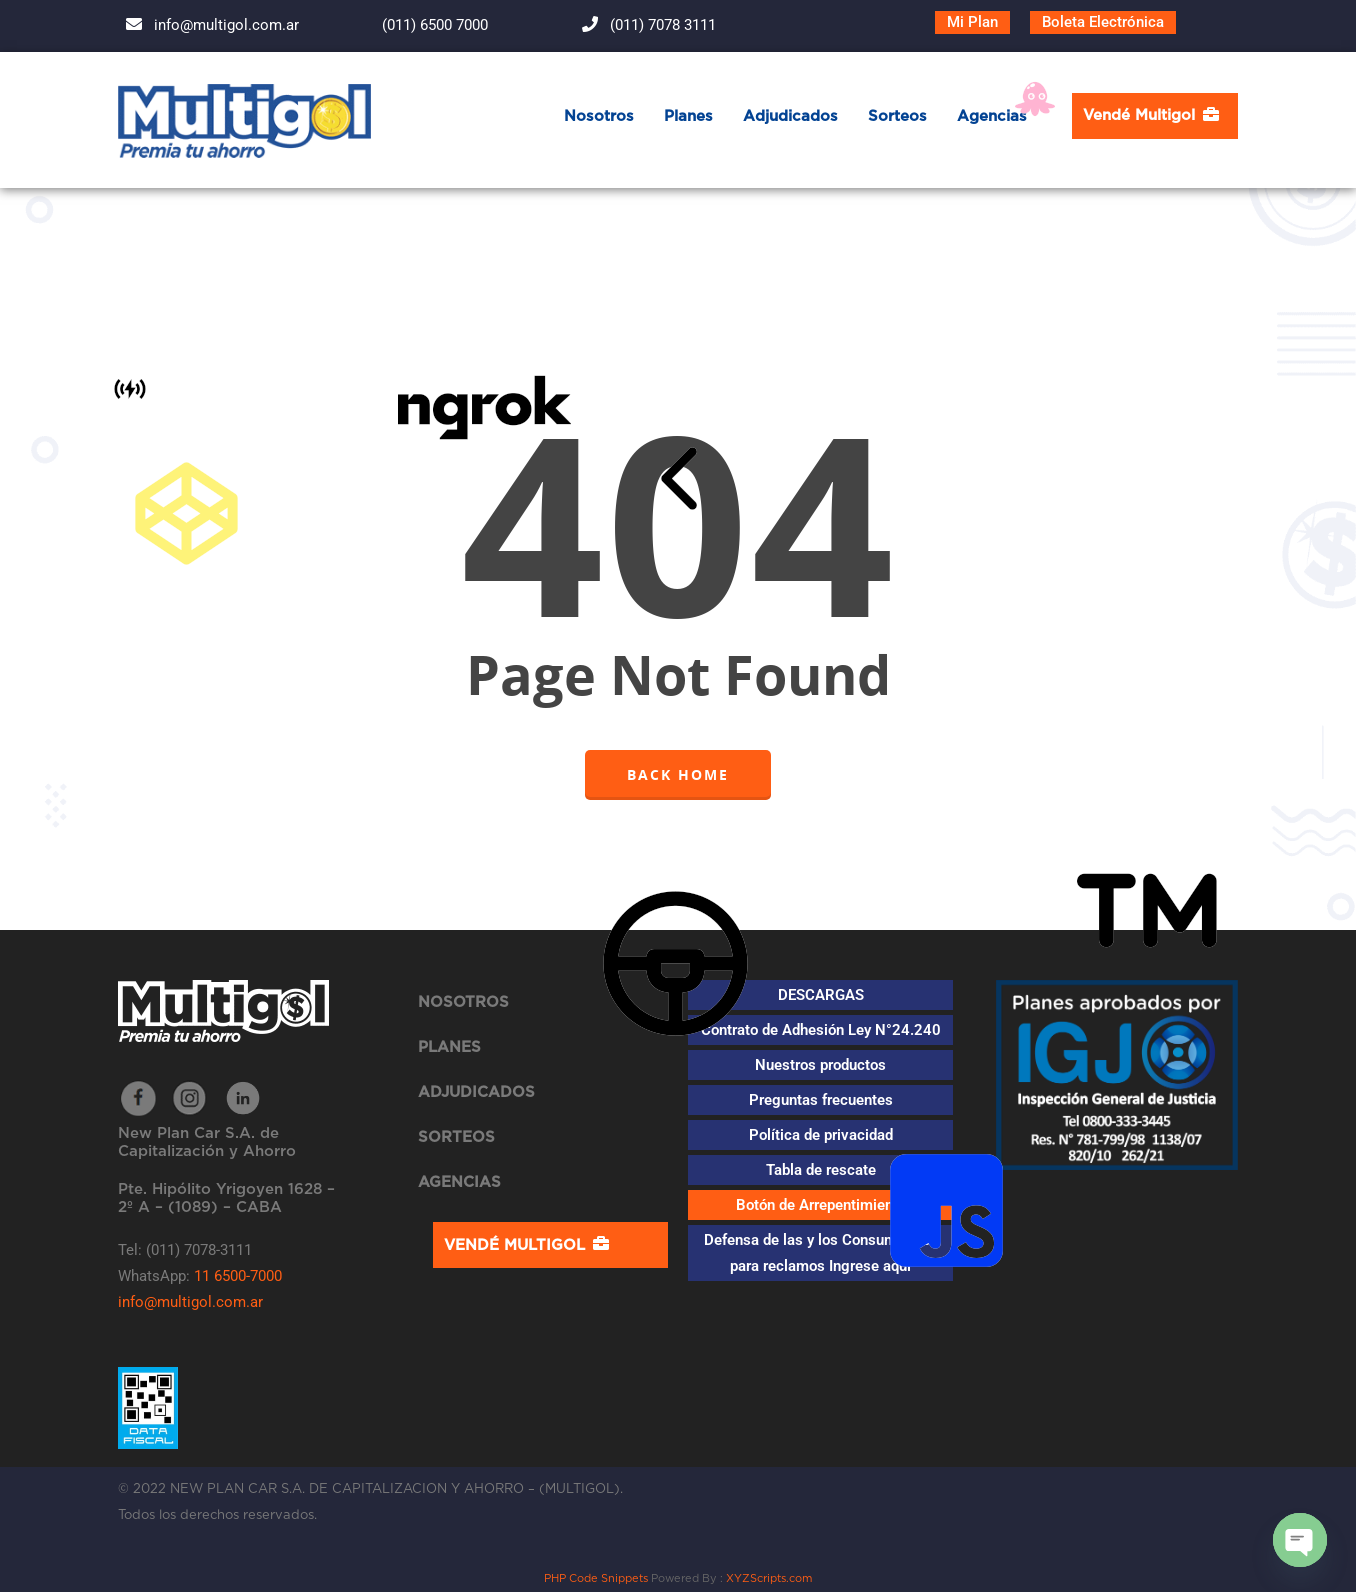 This screenshot has width=1356, height=1592. What do you see at coordinates (484, 407) in the screenshot?
I see `ngrok service integration or connection` at bounding box center [484, 407].